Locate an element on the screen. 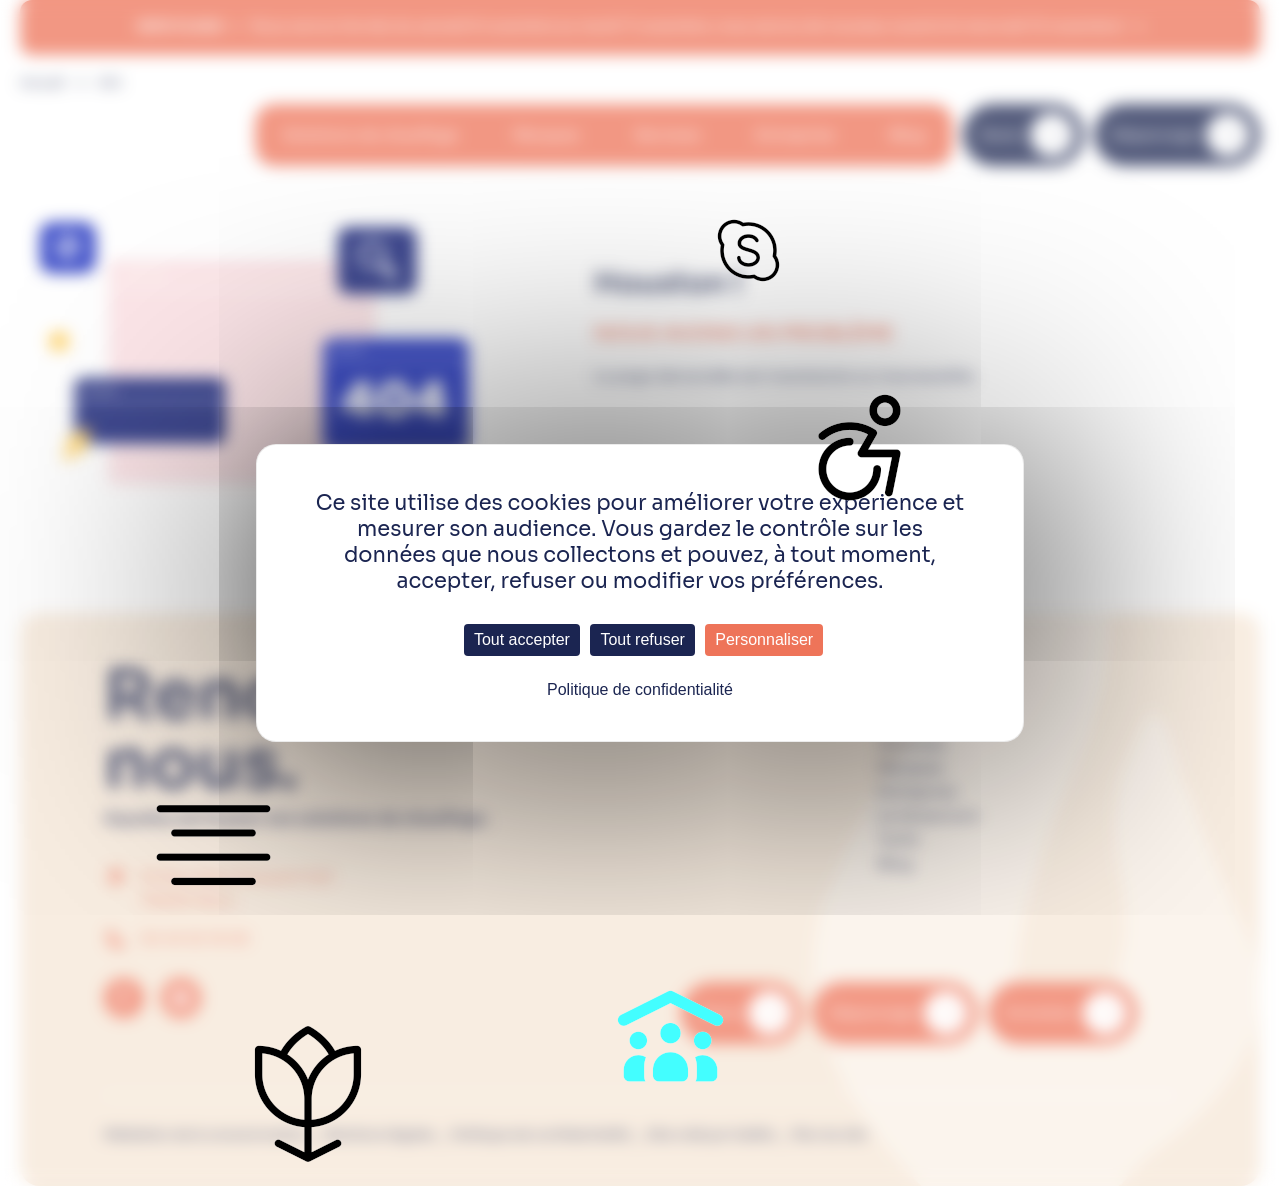 The width and height of the screenshot is (1280, 1186). view household or family members is located at coordinates (670, 1040).